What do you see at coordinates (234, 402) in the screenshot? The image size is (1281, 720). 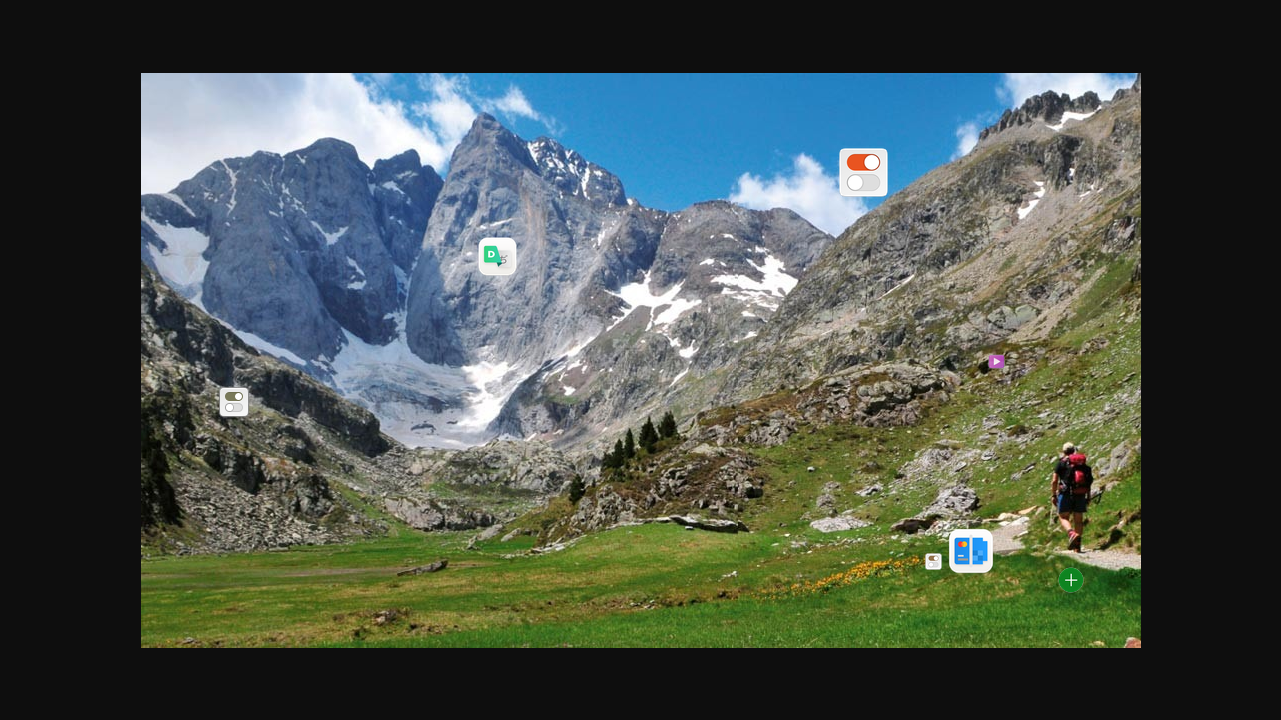 I see `open unity tweak tool settings` at bounding box center [234, 402].